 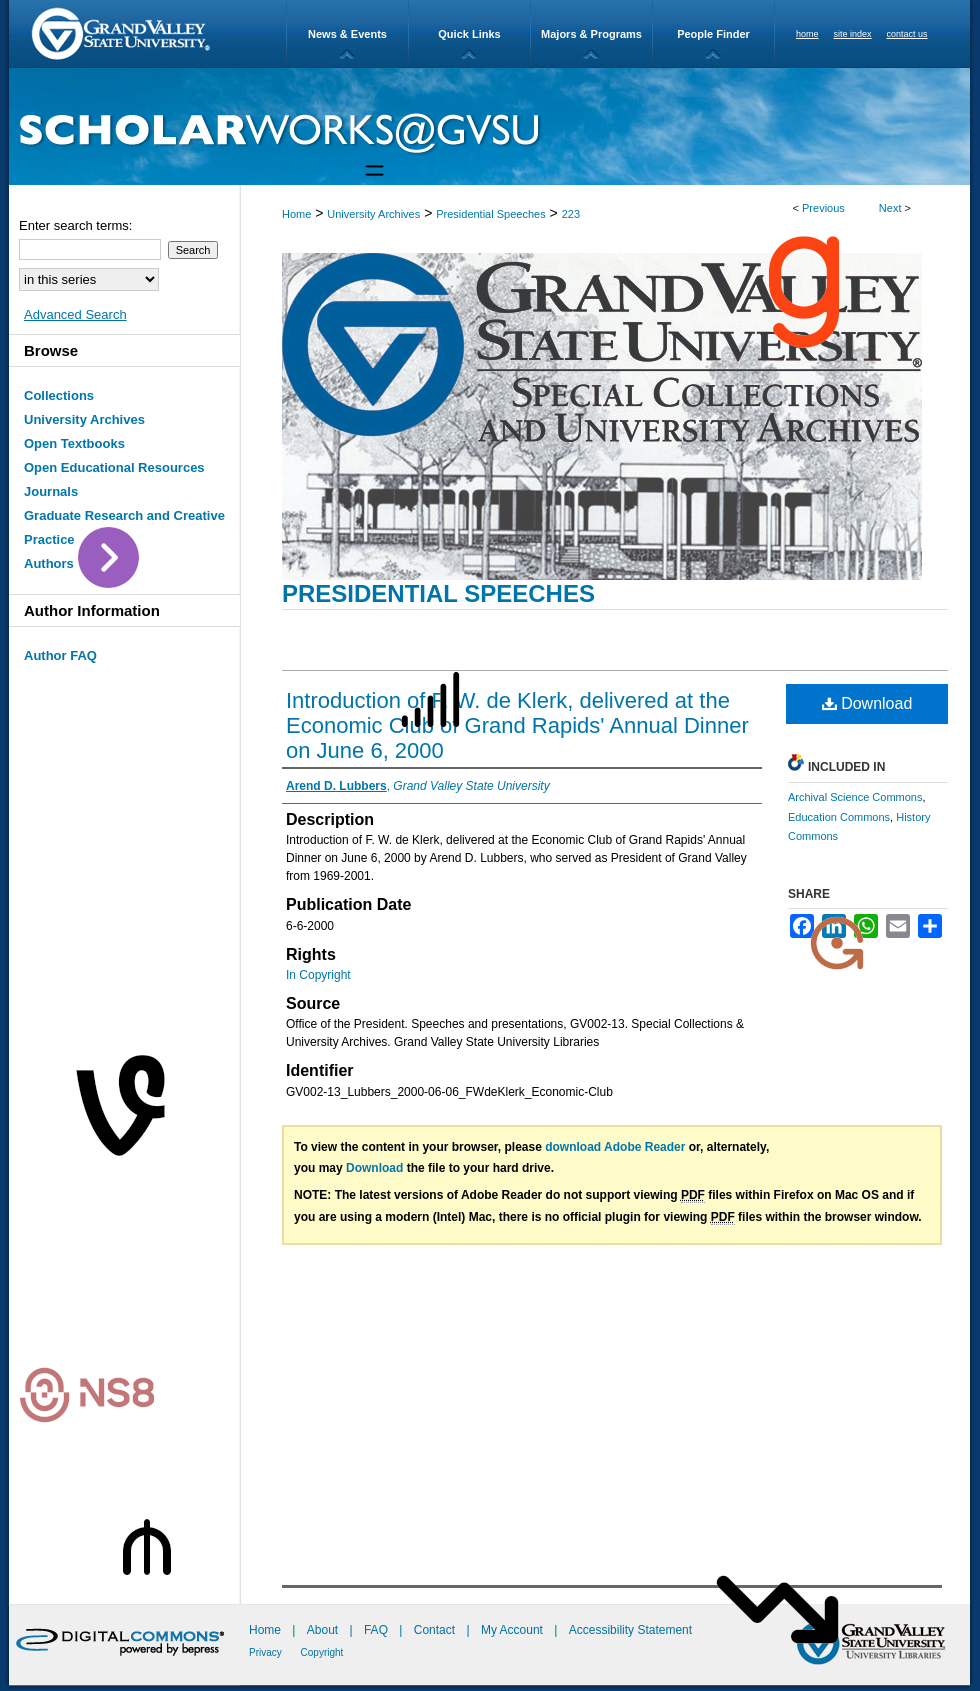 I want to click on indicates cellular or network signal strength, so click(x=430, y=699).